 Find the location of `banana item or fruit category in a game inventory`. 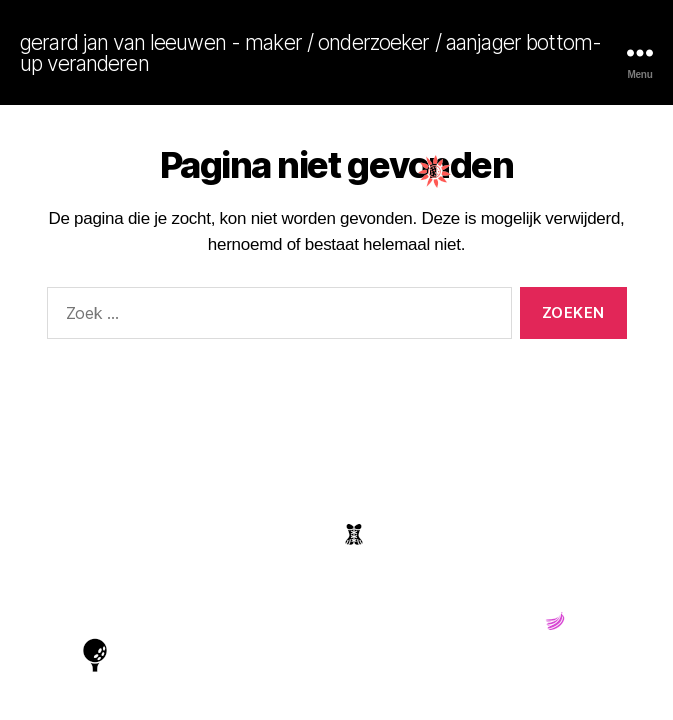

banana item or fruit category in a game inventory is located at coordinates (555, 621).